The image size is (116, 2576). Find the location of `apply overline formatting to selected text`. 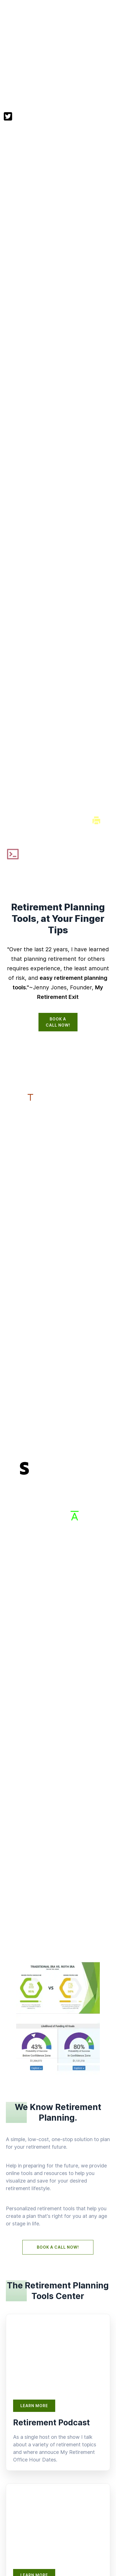

apply overline formatting to selected text is located at coordinates (74, 1515).